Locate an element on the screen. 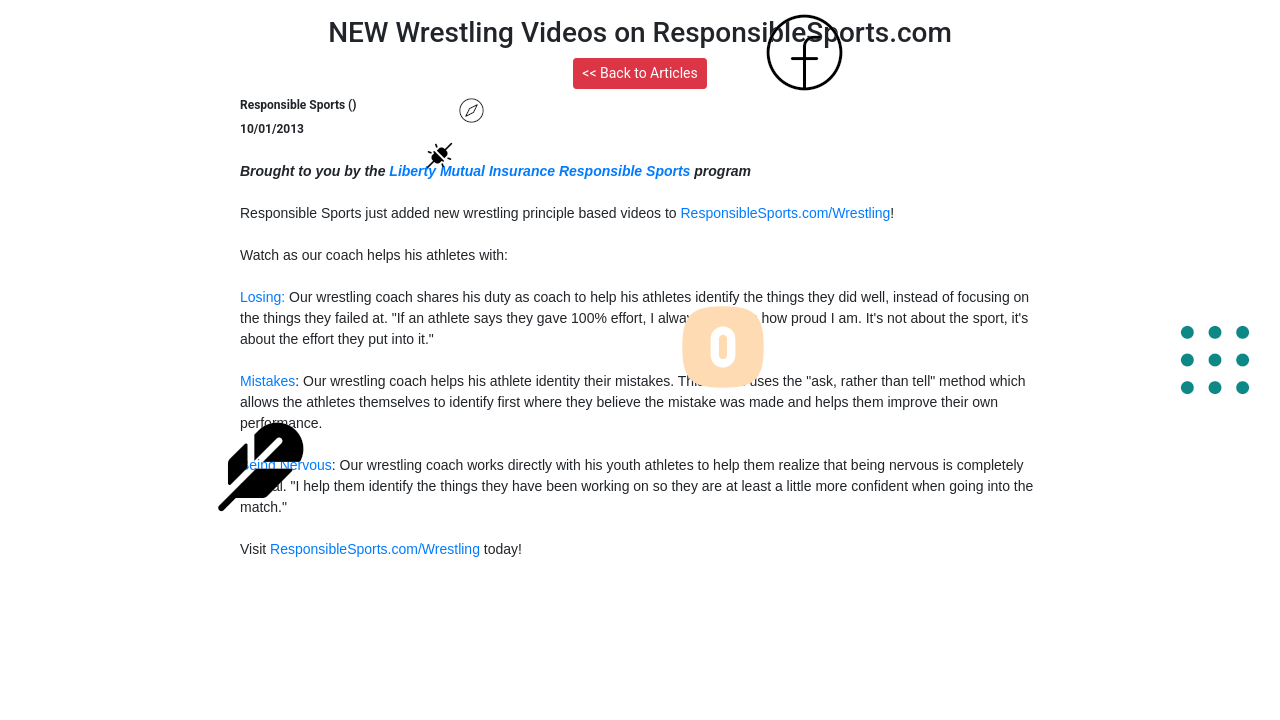  open Facebook app is located at coordinates (804, 52).